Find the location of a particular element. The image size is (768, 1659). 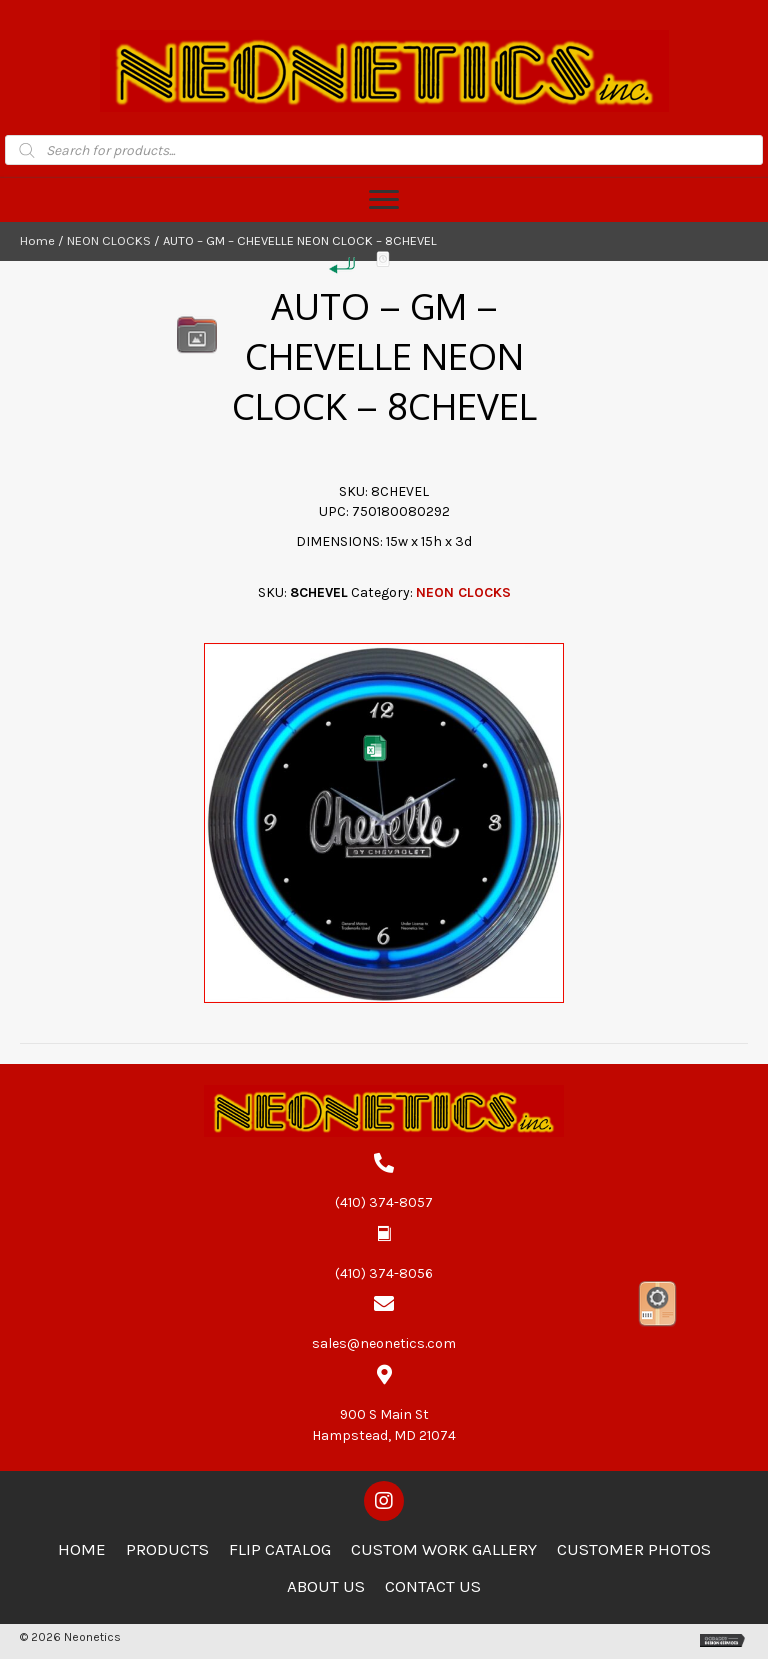

indicates package installation or setup in progress is located at coordinates (657, 1303).